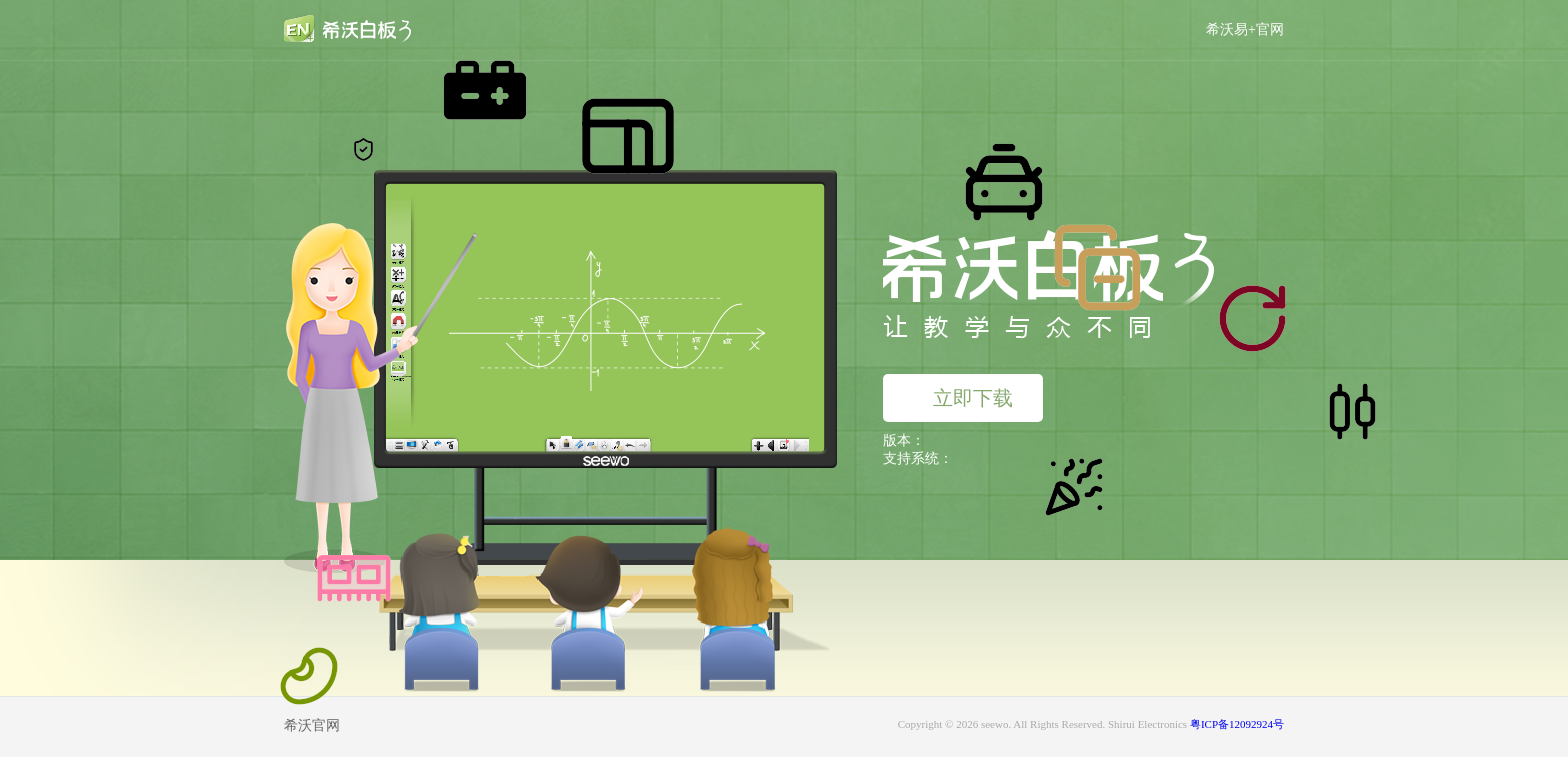  Describe the element at coordinates (1004, 186) in the screenshot. I see `request a taxi or cab ride` at that location.